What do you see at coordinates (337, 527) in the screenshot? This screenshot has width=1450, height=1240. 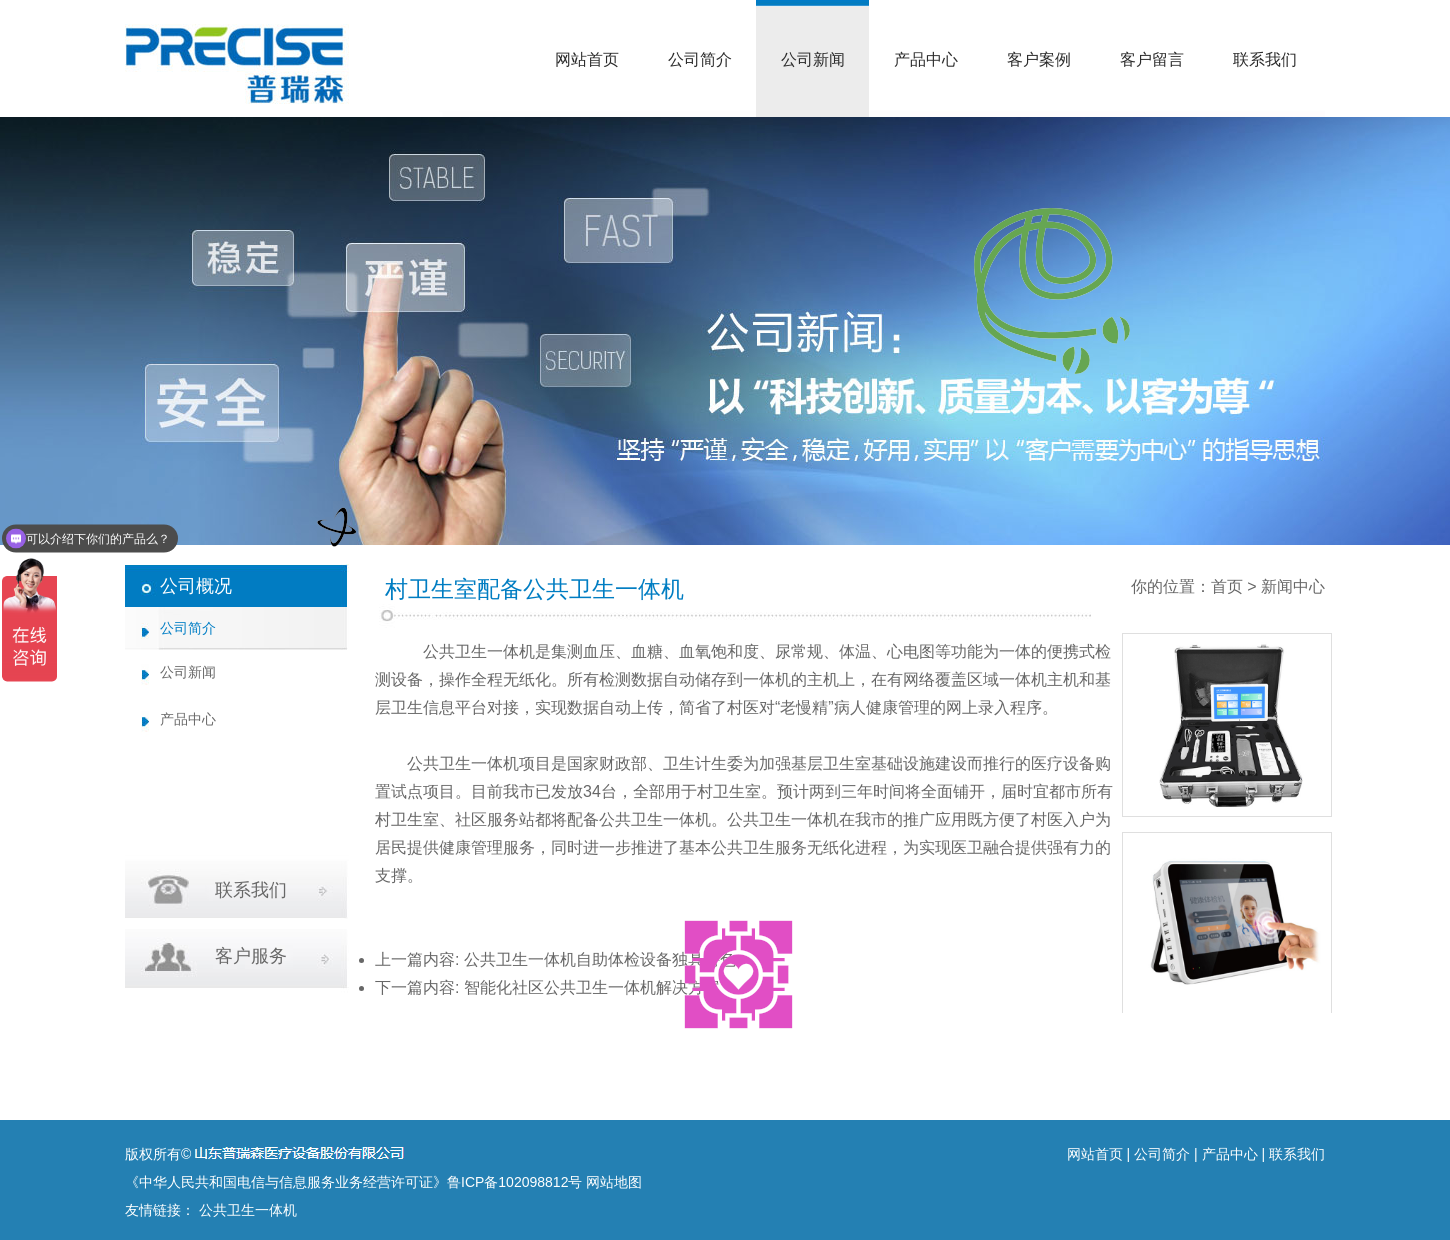 I see `access 3D rotation or orbit controls` at bounding box center [337, 527].